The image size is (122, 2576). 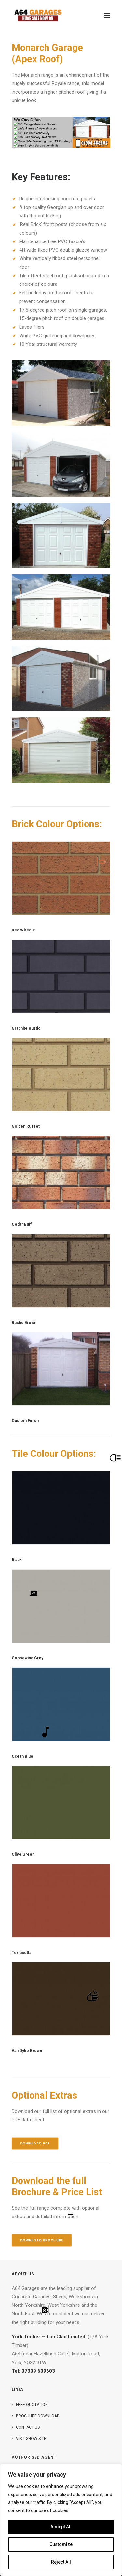 What do you see at coordinates (34, 1593) in the screenshot?
I see `share your screen with others` at bounding box center [34, 1593].